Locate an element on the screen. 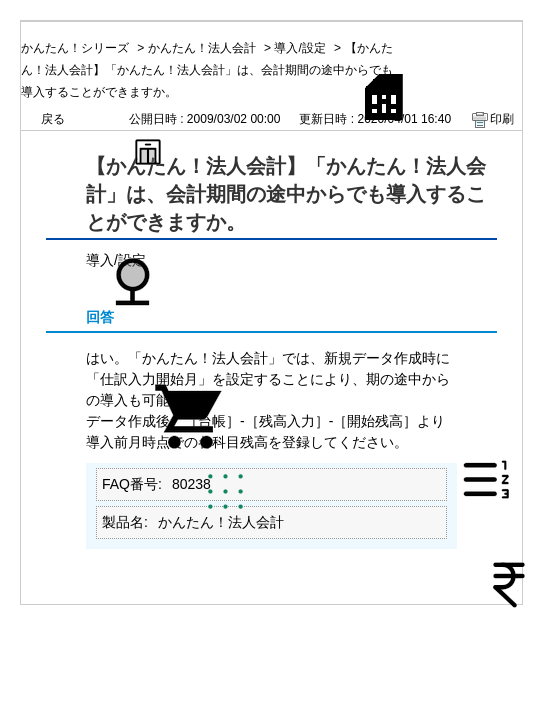  view nature or outdoor photos is located at coordinates (132, 281).